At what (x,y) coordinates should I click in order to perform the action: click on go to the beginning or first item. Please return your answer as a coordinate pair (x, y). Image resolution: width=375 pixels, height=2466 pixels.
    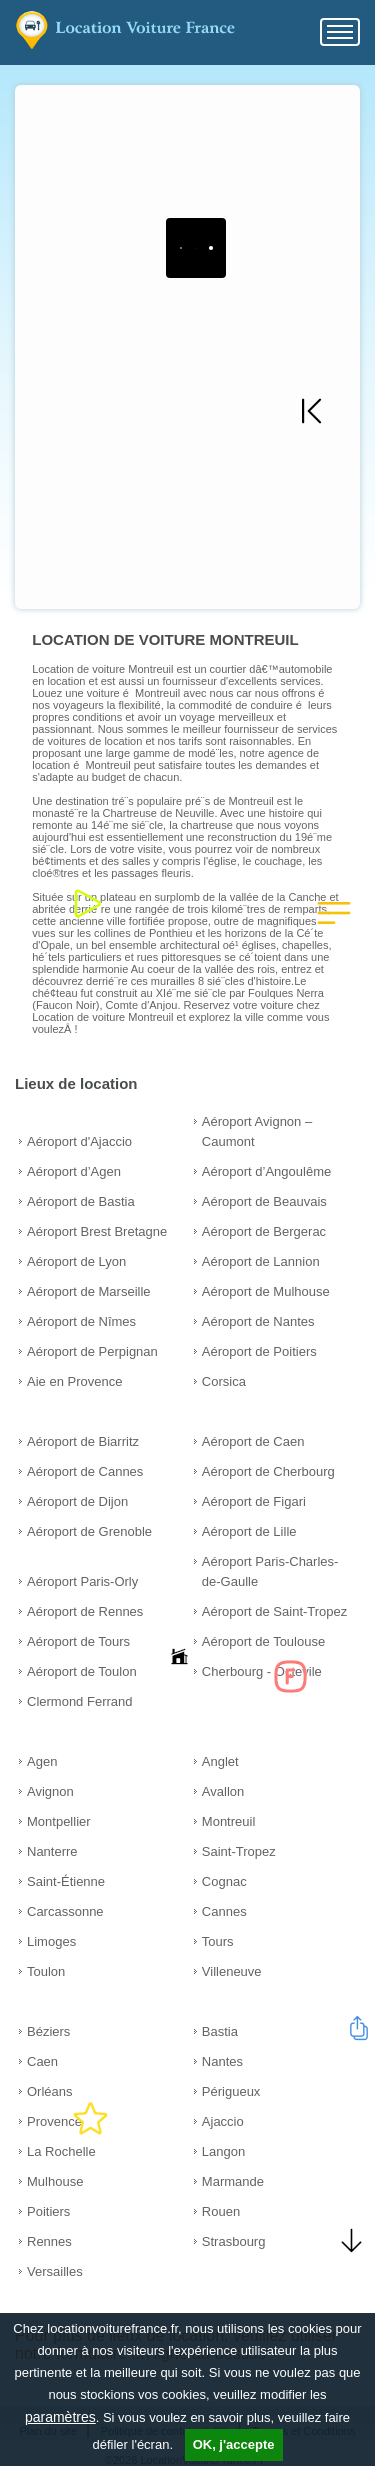
    Looking at the image, I should click on (311, 411).